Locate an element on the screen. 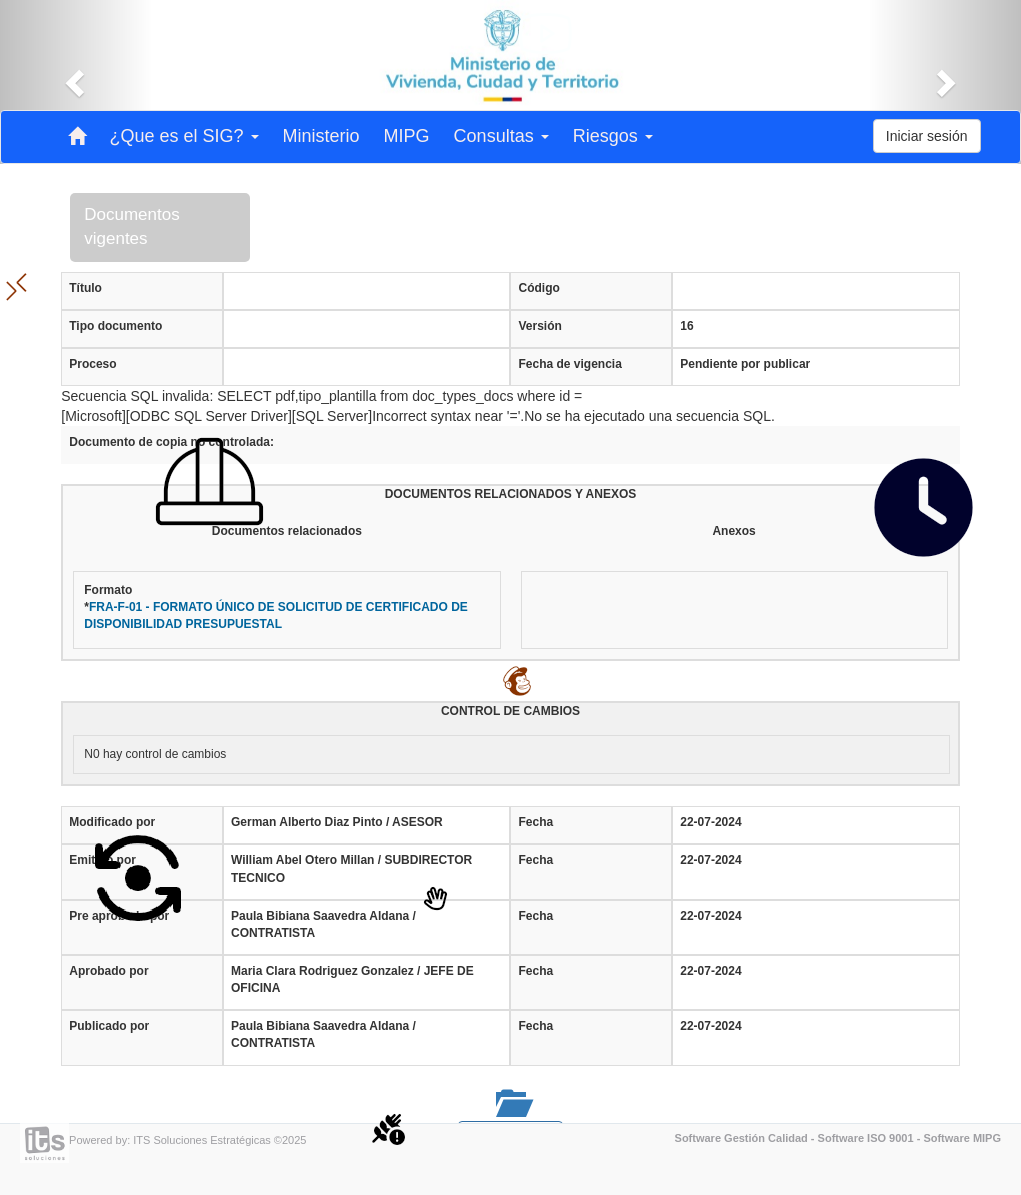 This screenshot has height=1195, width=1021. switch between front and rear camera is located at coordinates (138, 878).